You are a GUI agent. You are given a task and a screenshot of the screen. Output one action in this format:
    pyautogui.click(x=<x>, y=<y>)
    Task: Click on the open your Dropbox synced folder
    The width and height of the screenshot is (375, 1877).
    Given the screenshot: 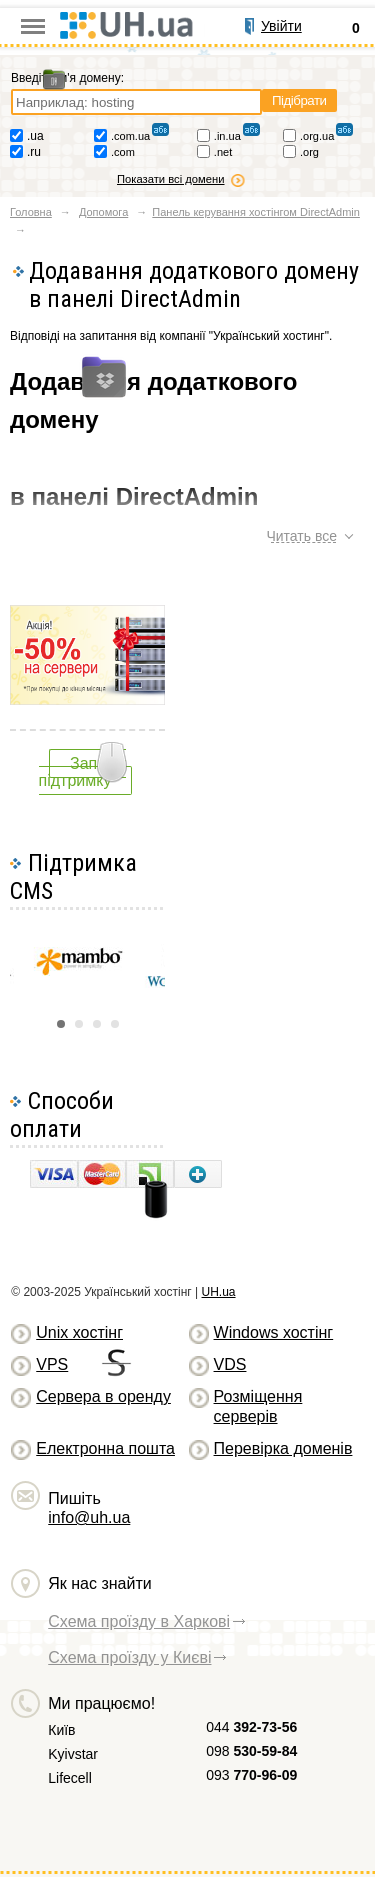 What is the action you would take?
    pyautogui.click(x=104, y=377)
    